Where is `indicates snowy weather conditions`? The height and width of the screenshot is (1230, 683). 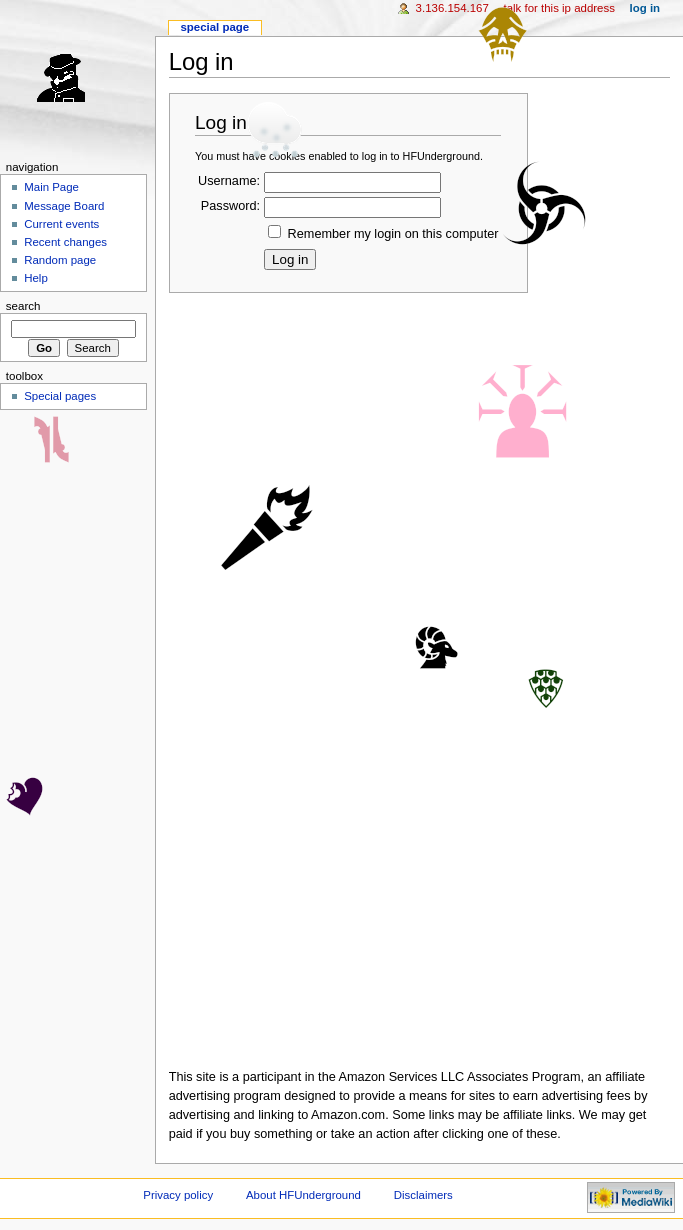 indicates snowy weather conditions is located at coordinates (274, 129).